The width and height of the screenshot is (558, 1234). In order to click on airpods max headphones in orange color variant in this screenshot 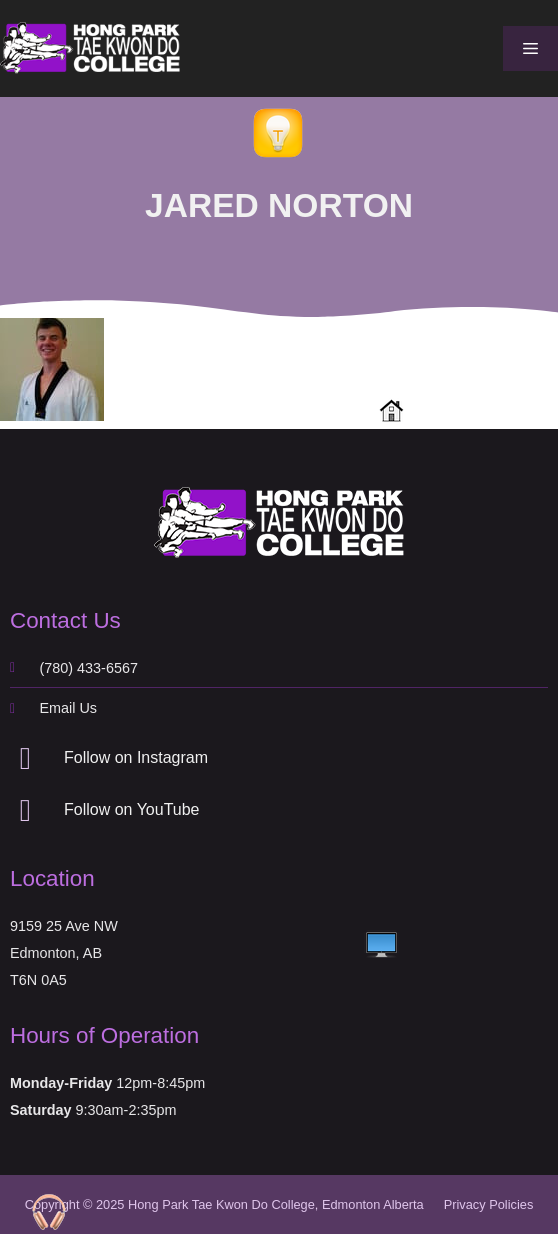, I will do `click(49, 1212)`.